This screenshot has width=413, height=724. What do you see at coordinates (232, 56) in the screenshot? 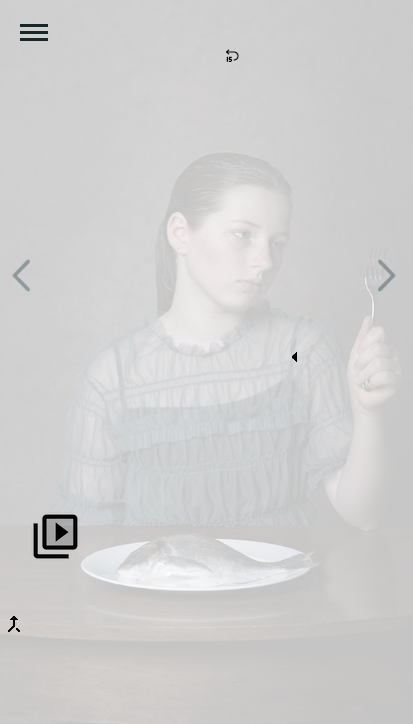
I see `skip back 15 seconds in media playback` at bounding box center [232, 56].